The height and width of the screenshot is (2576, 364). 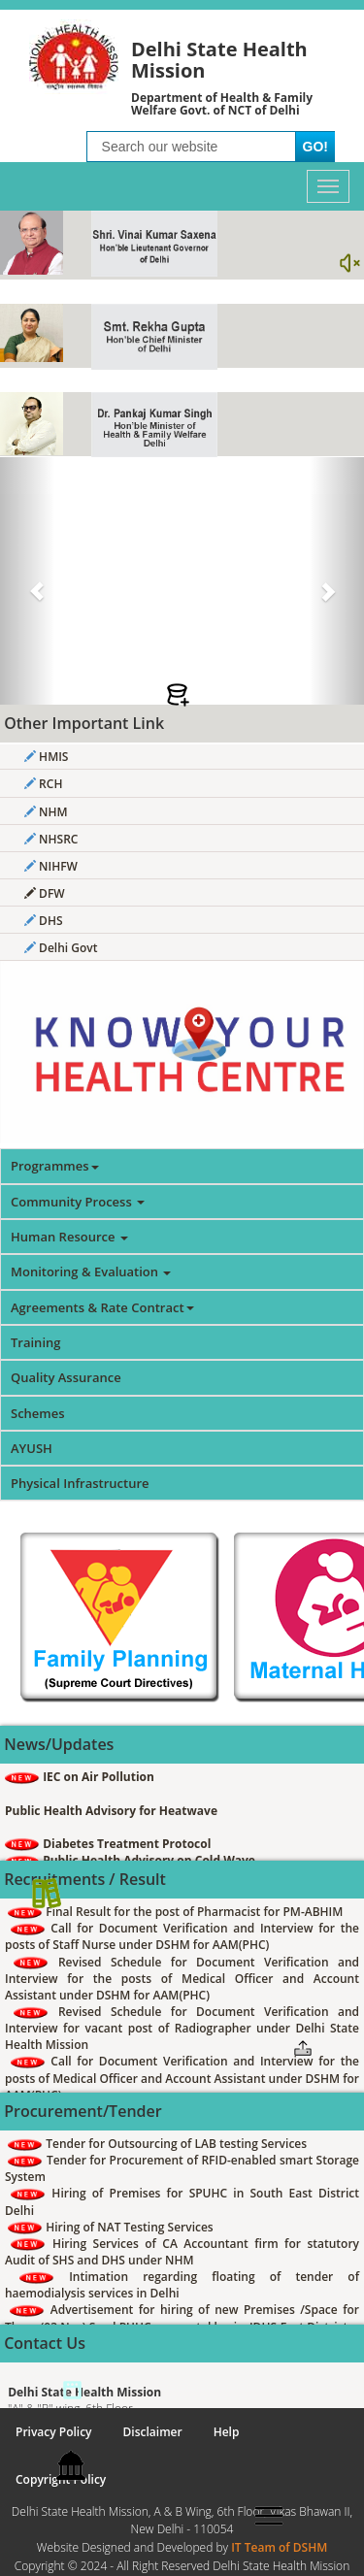 What do you see at coordinates (303, 2049) in the screenshot?
I see `upload a file or document` at bounding box center [303, 2049].